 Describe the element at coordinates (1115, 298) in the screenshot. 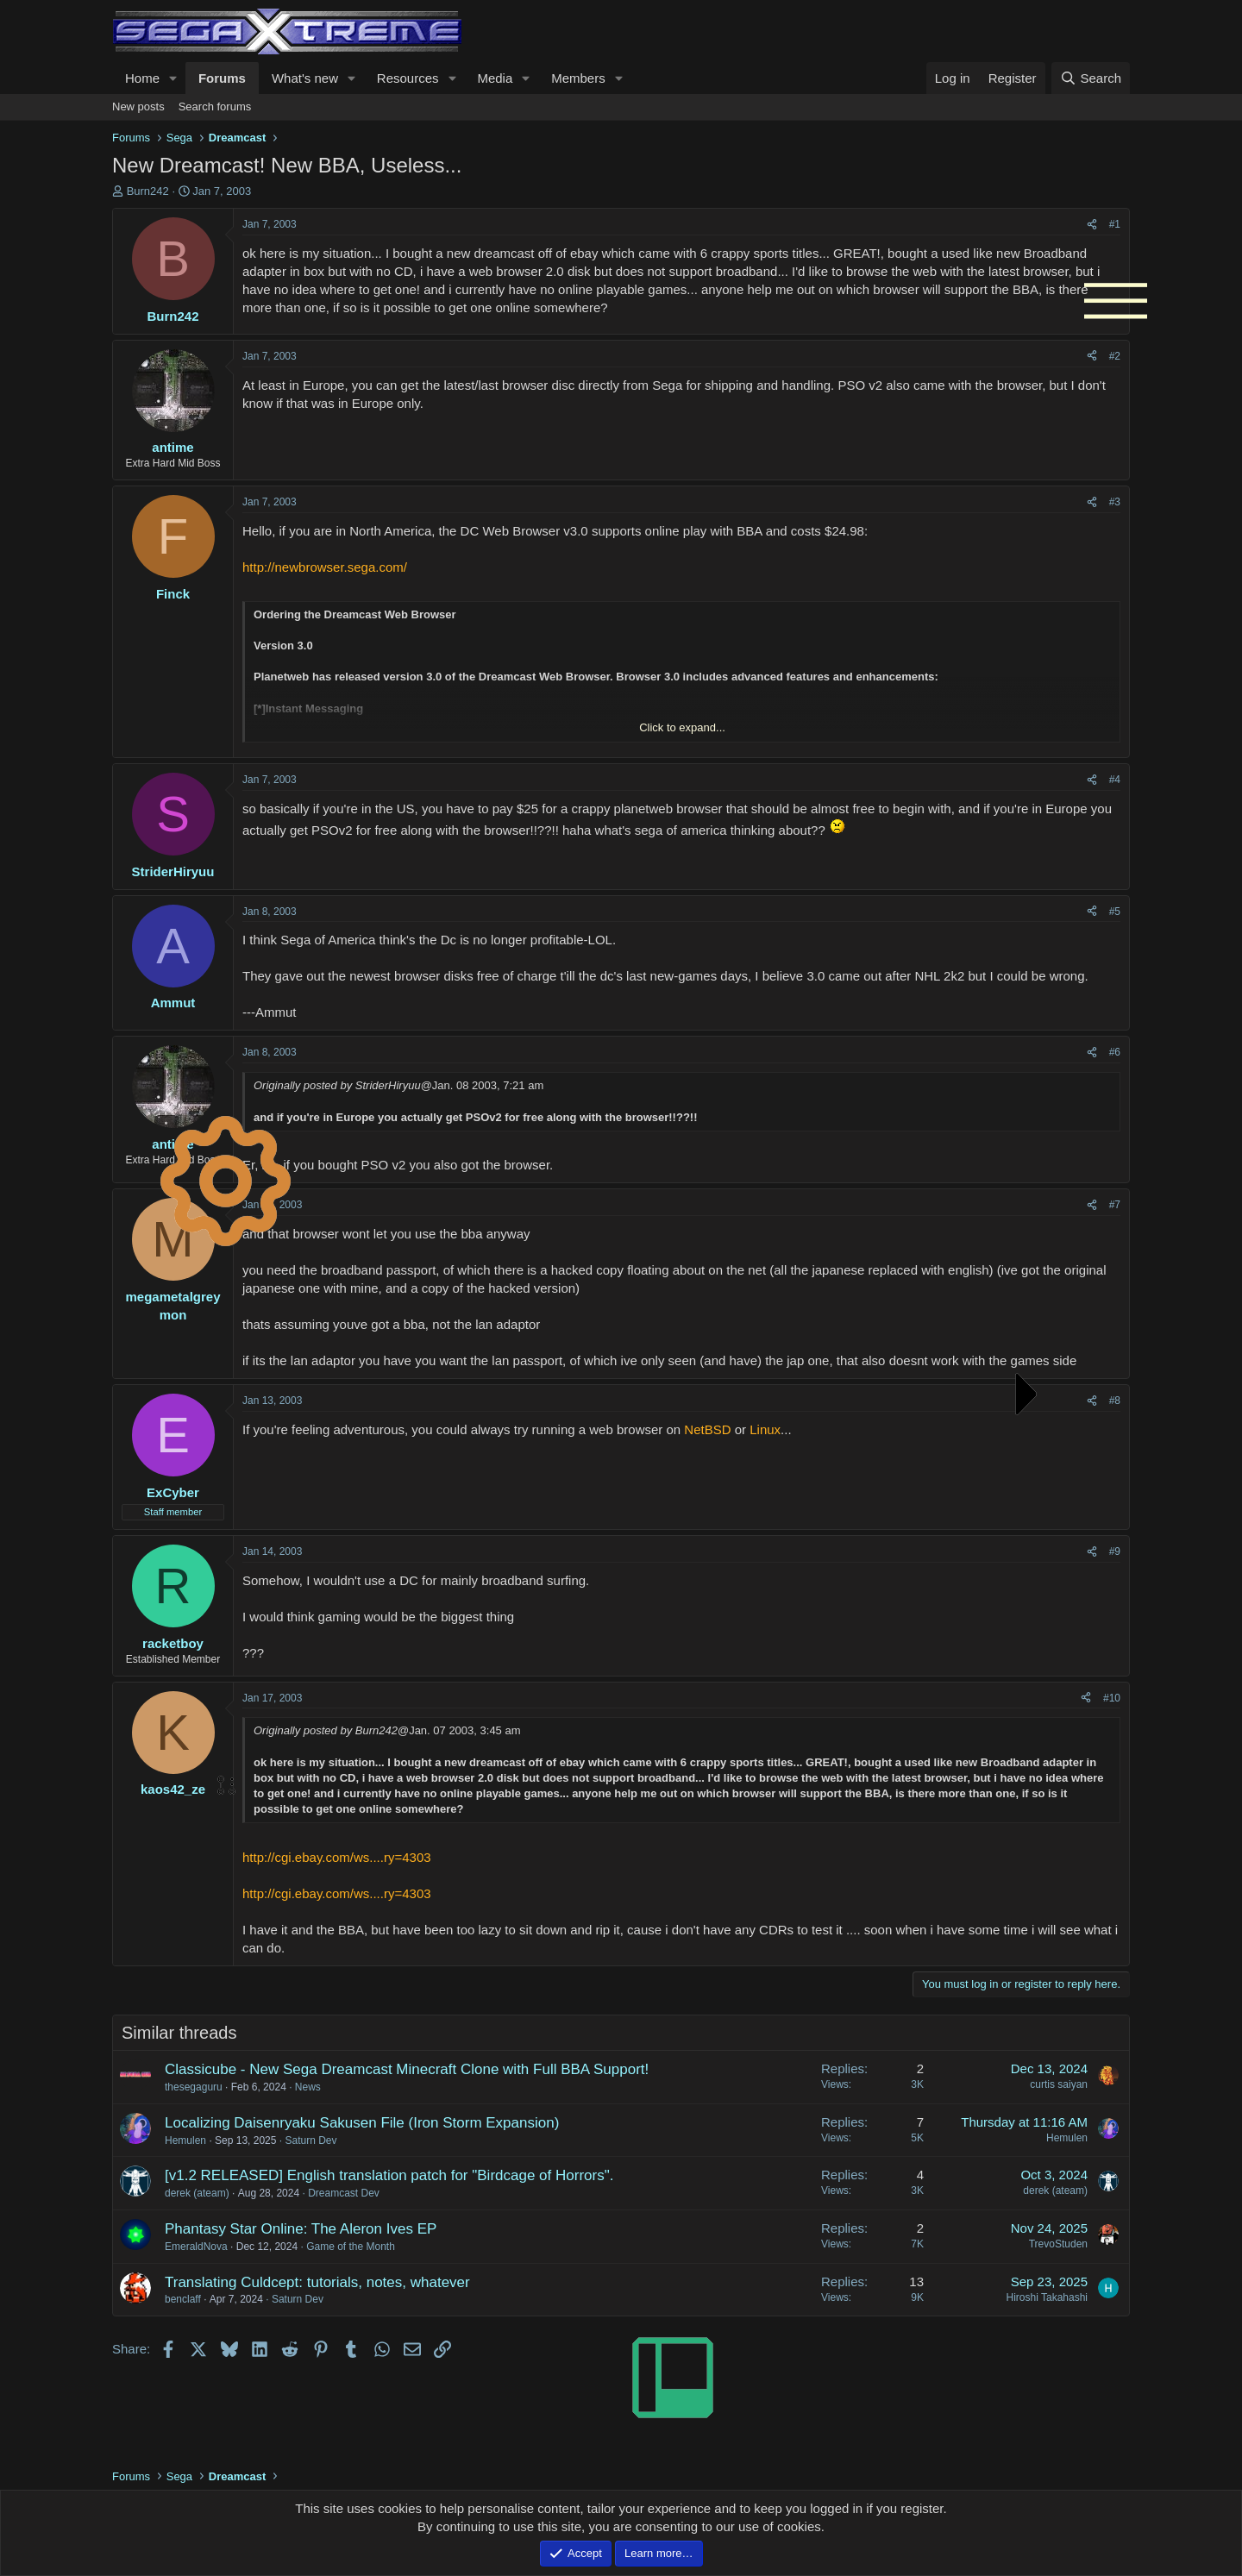

I see `open navigation menu` at that location.